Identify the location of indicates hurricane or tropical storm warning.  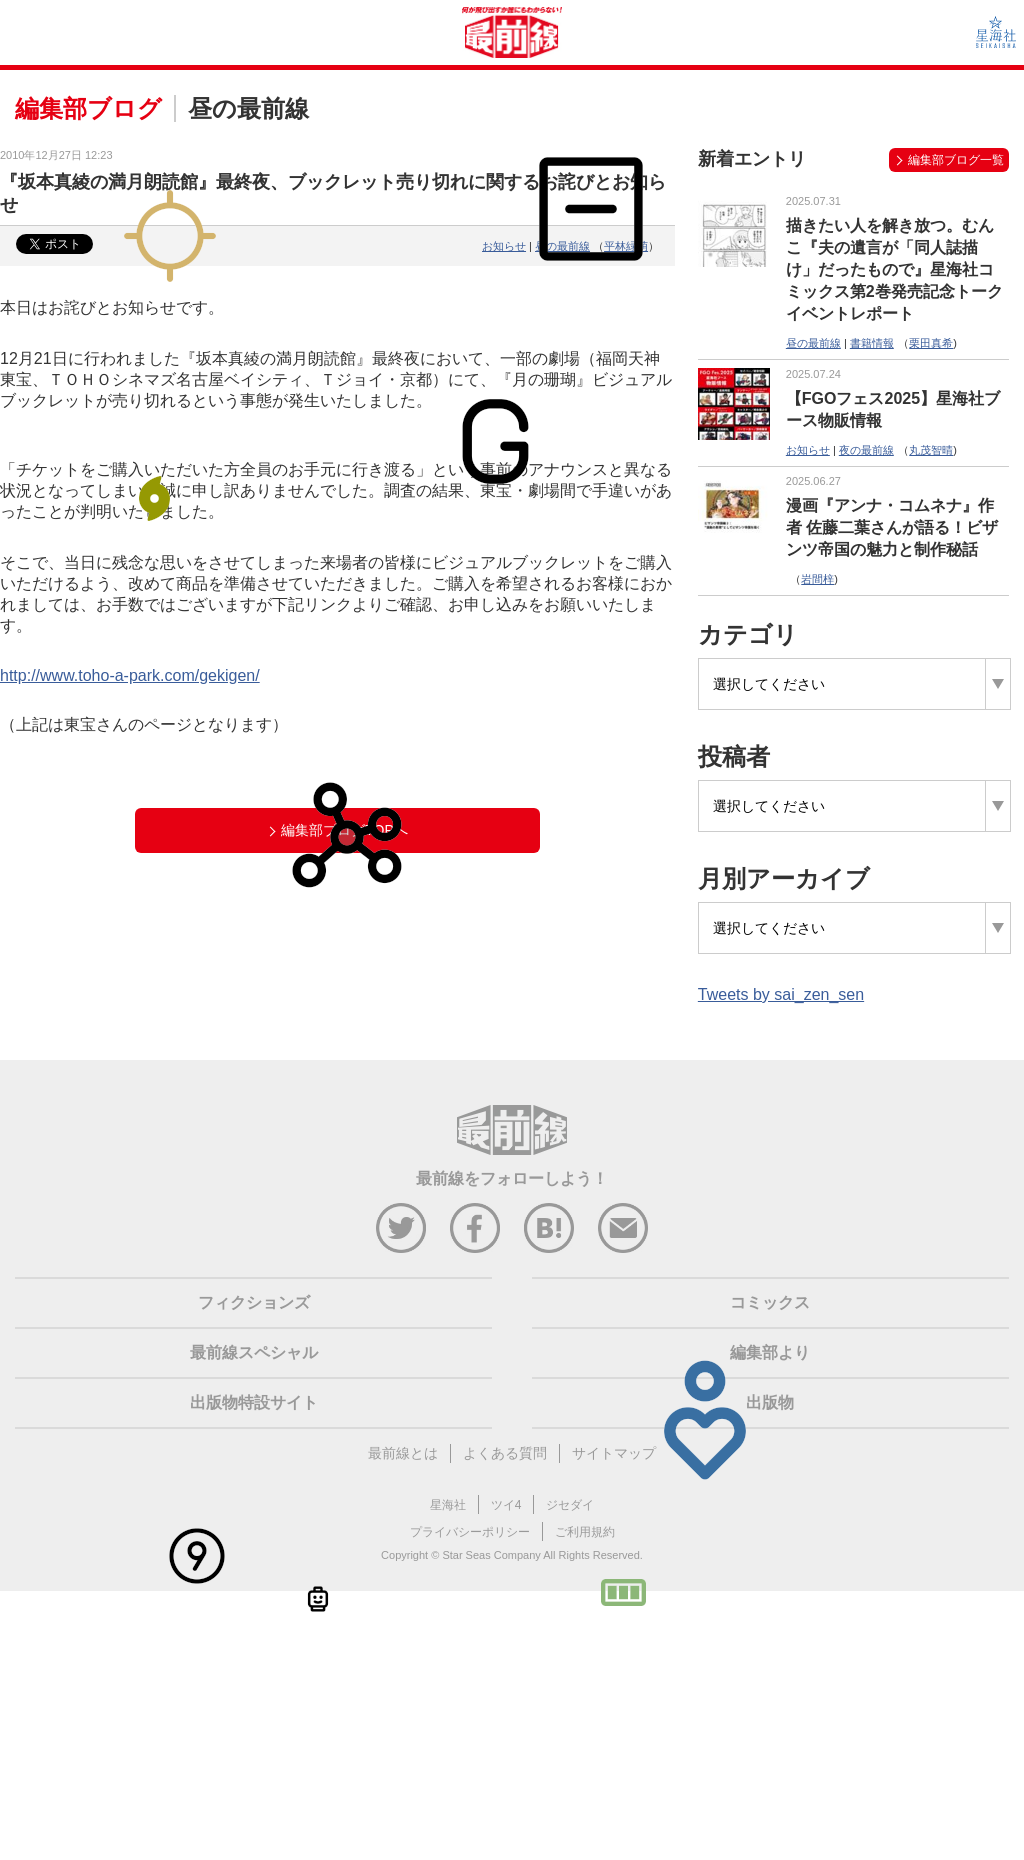
(154, 498).